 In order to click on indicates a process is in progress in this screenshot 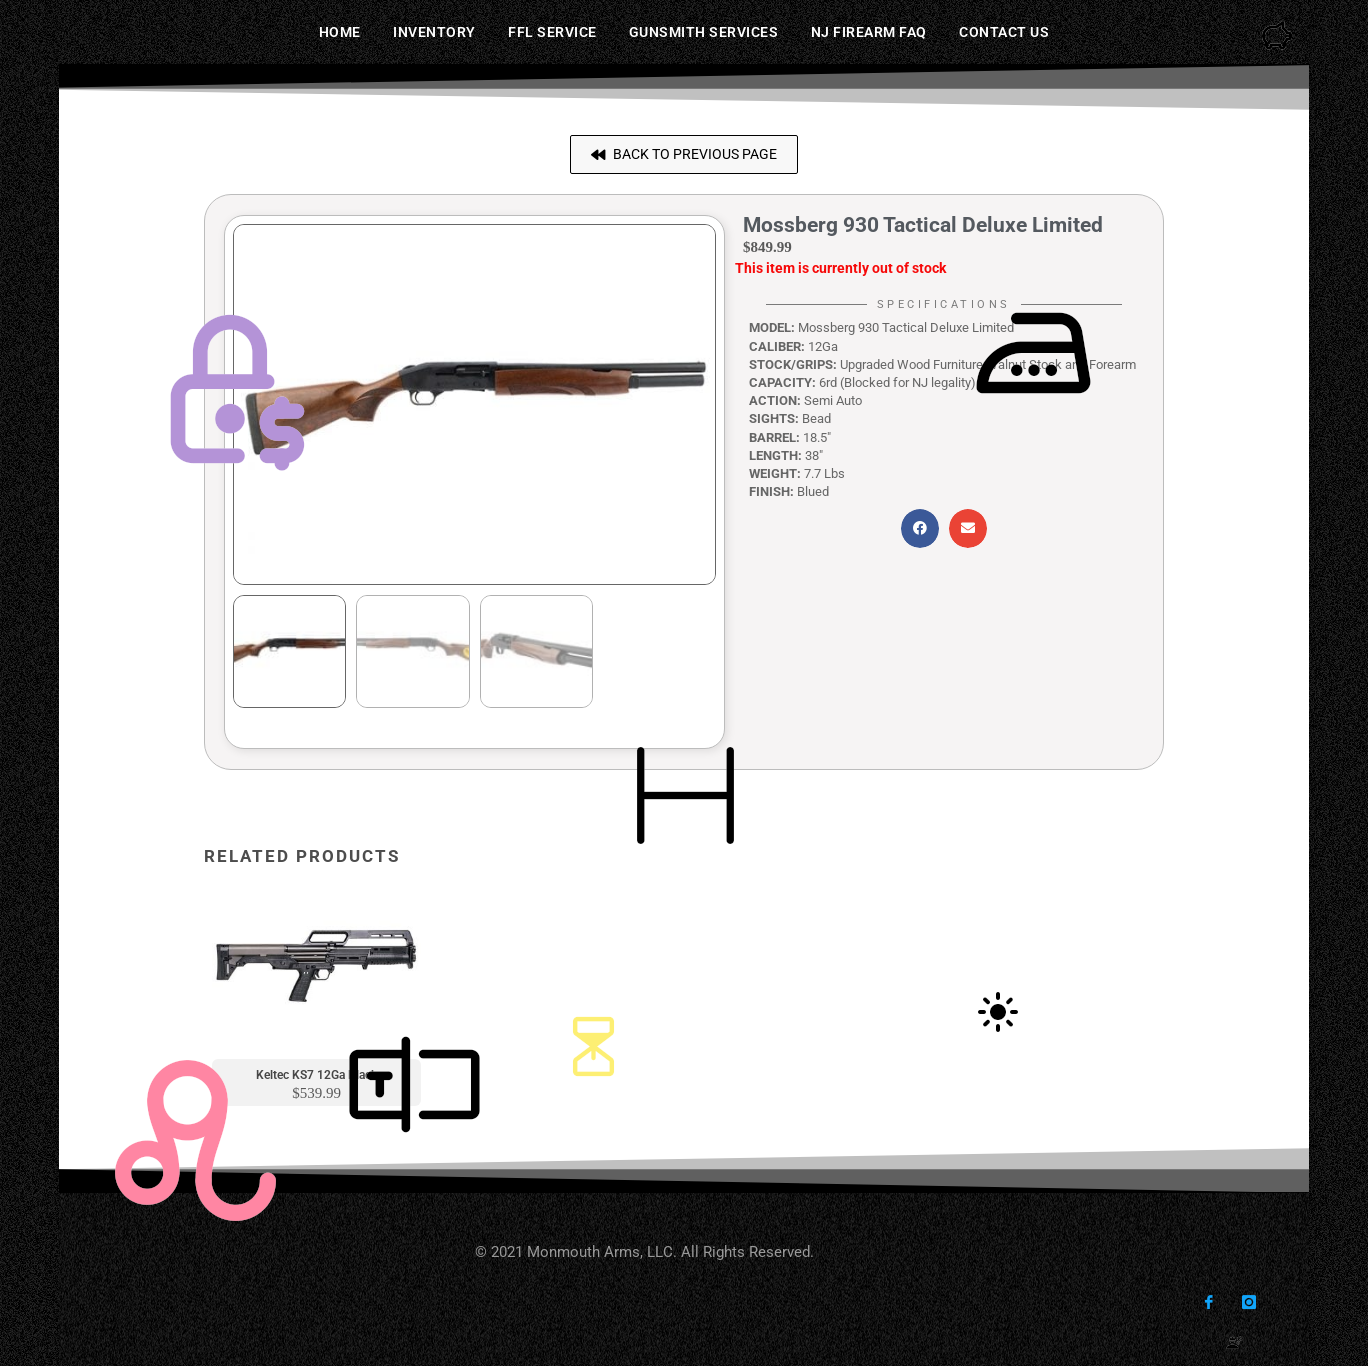, I will do `click(593, 1046)`.